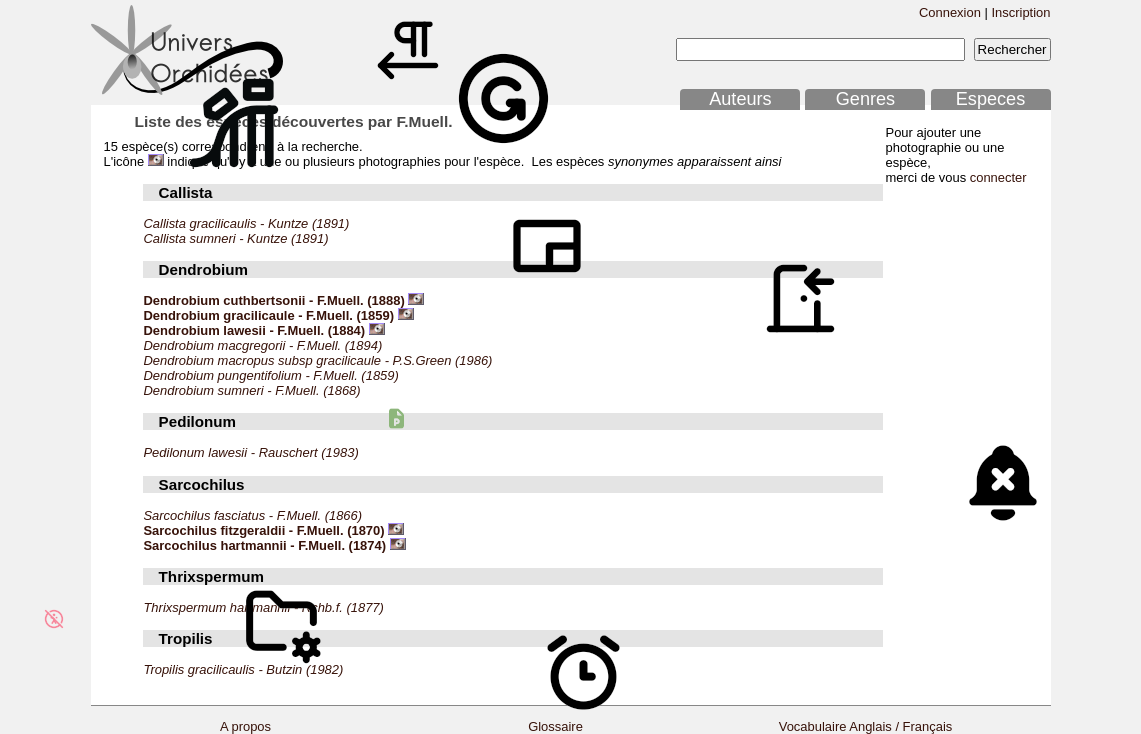  Describe the element at coordinates (503, 98) in the screenshot. I see `visit gumroad profile or store` at that location.